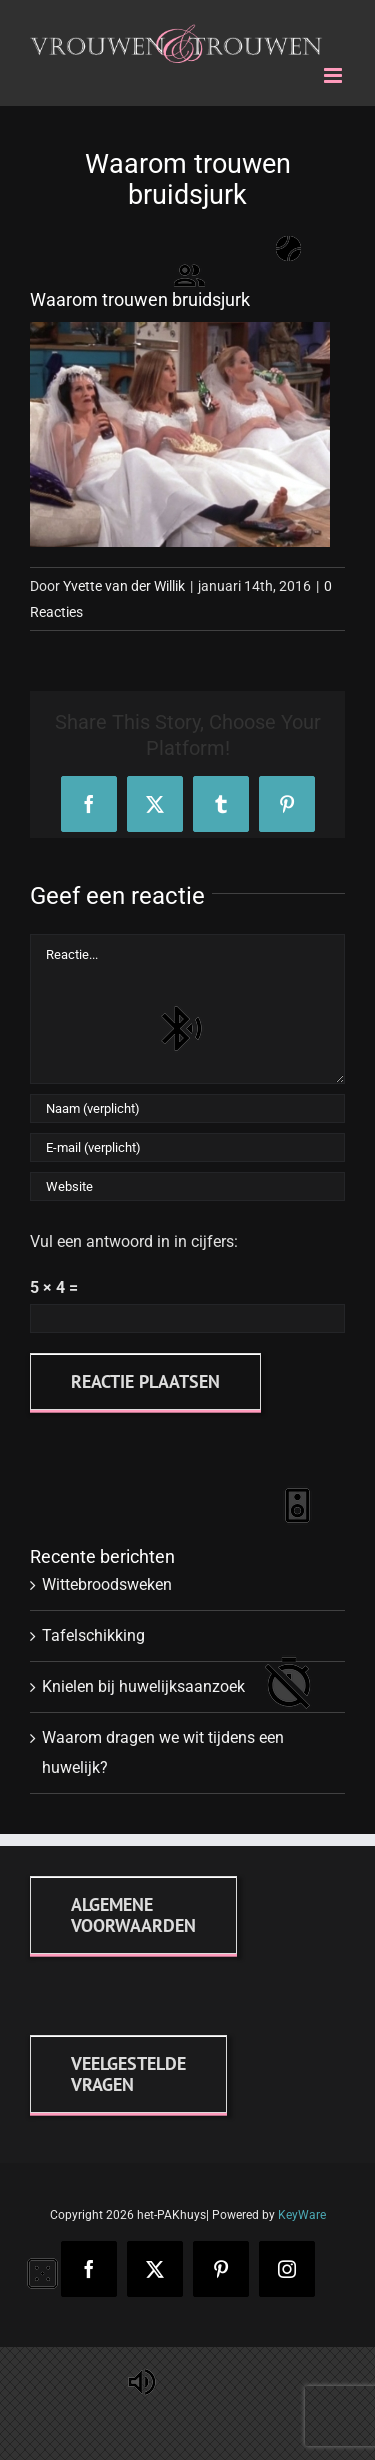 This screenshot has width=375, height=2460. I want to click on bluetooth audio is currently active, so click(181, 1028).